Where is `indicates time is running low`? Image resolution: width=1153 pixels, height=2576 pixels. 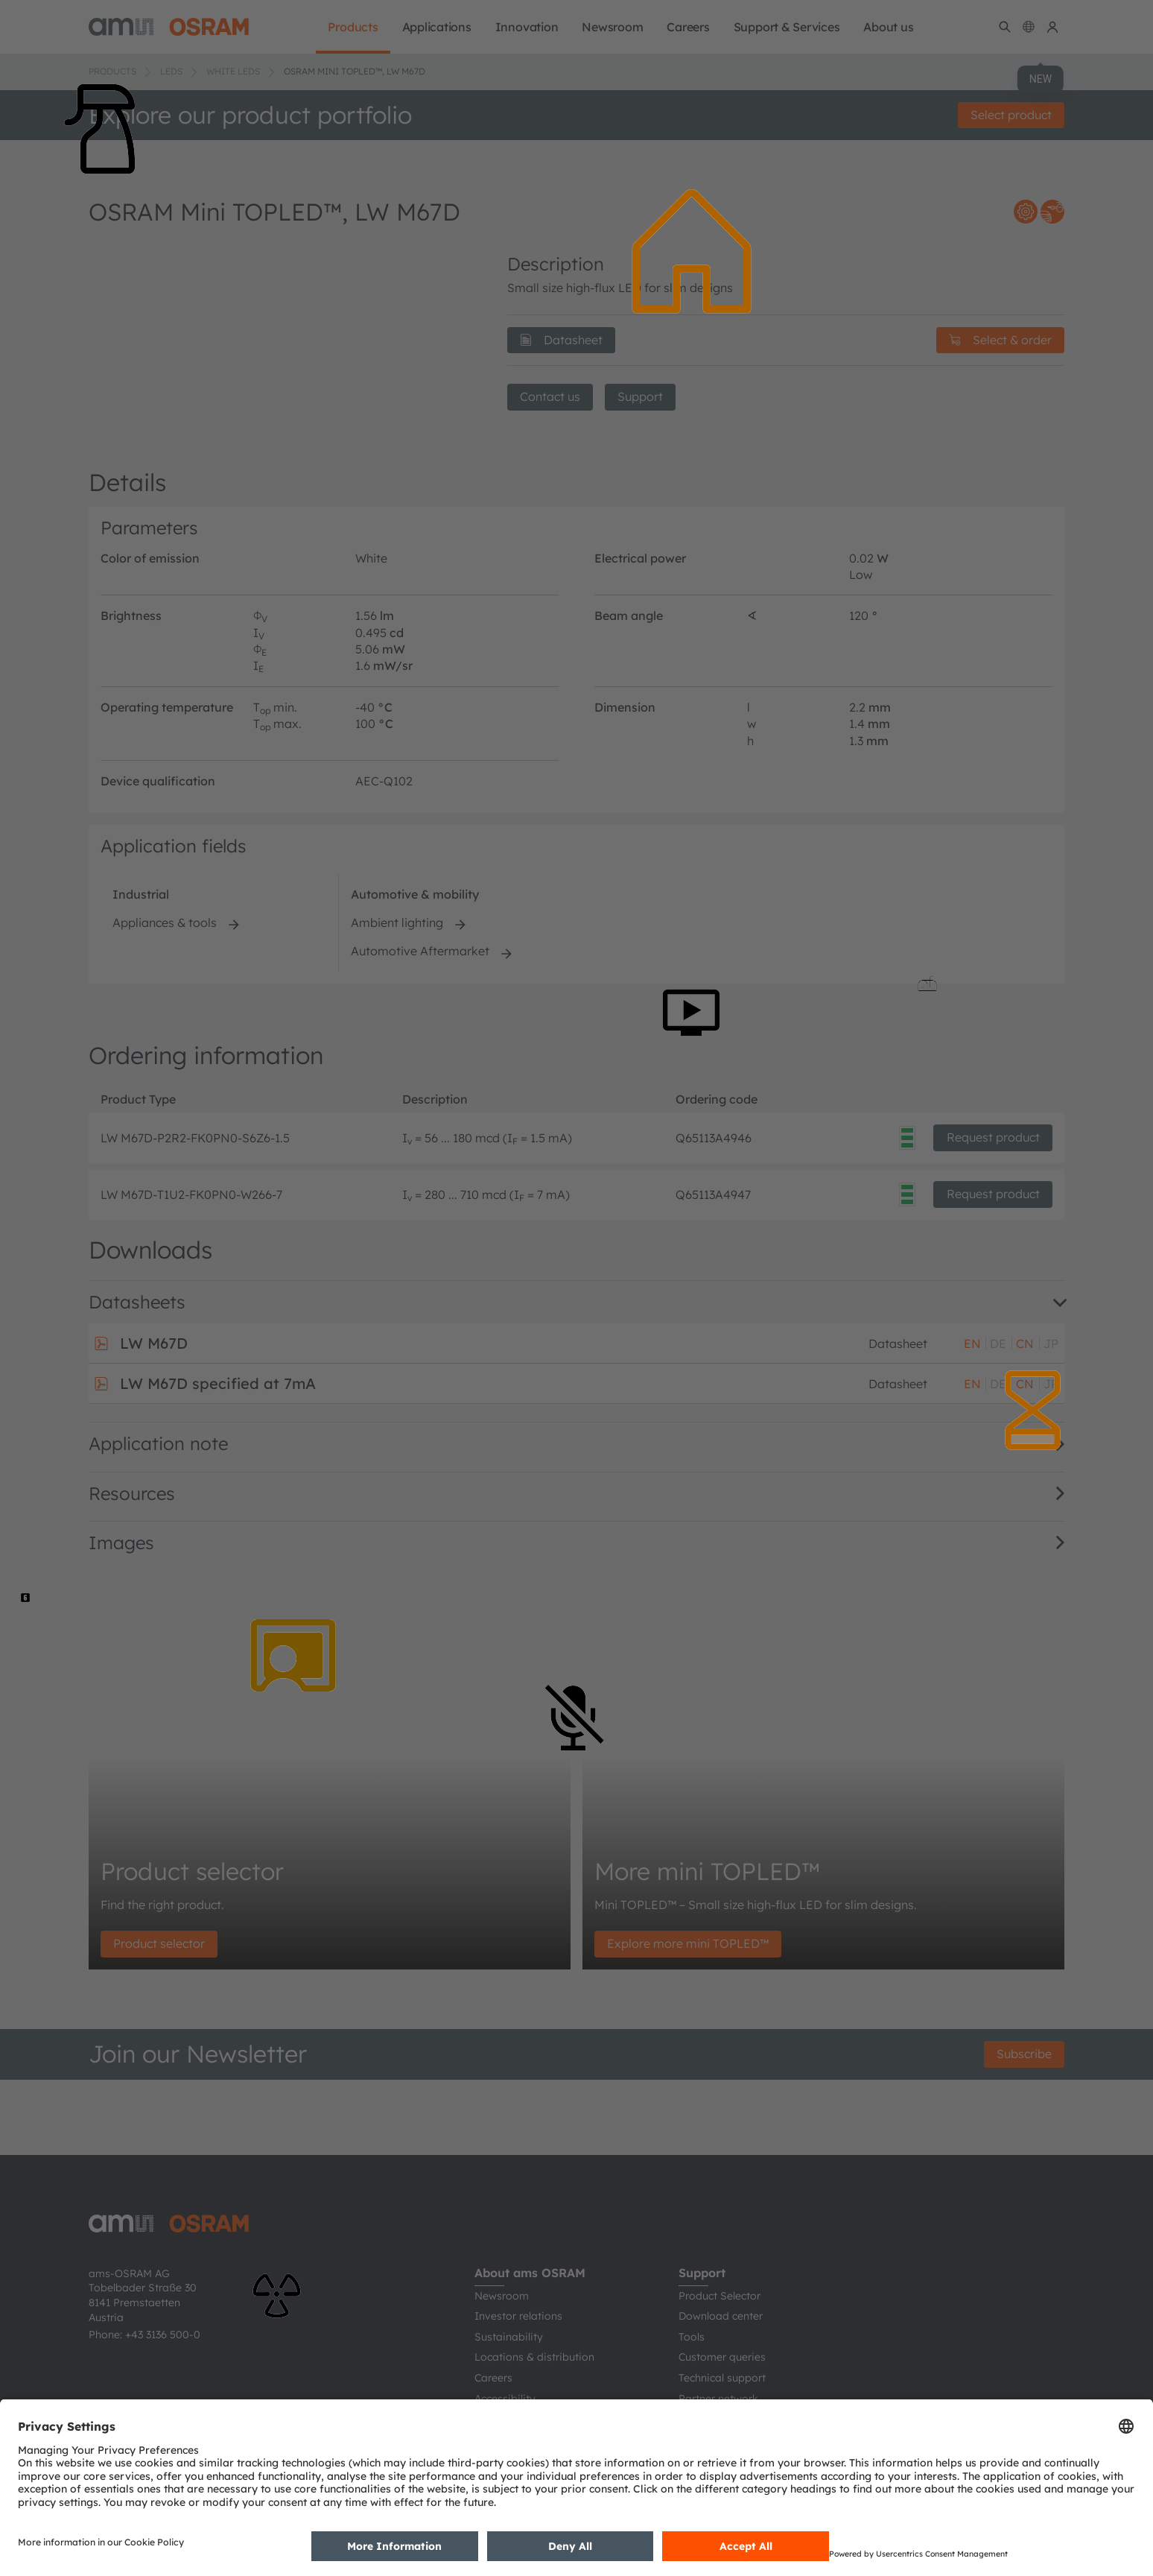
indicates time is running low is located at coordinates (1032, 1410).